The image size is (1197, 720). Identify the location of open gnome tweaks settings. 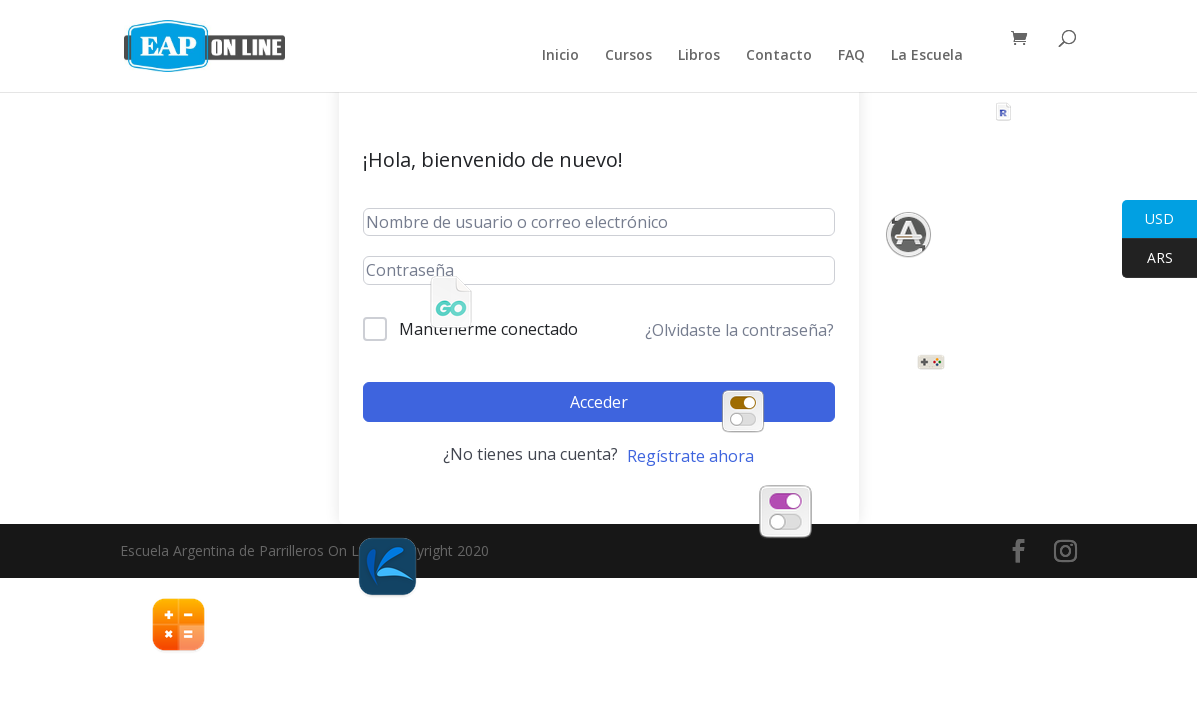
(743, 411).